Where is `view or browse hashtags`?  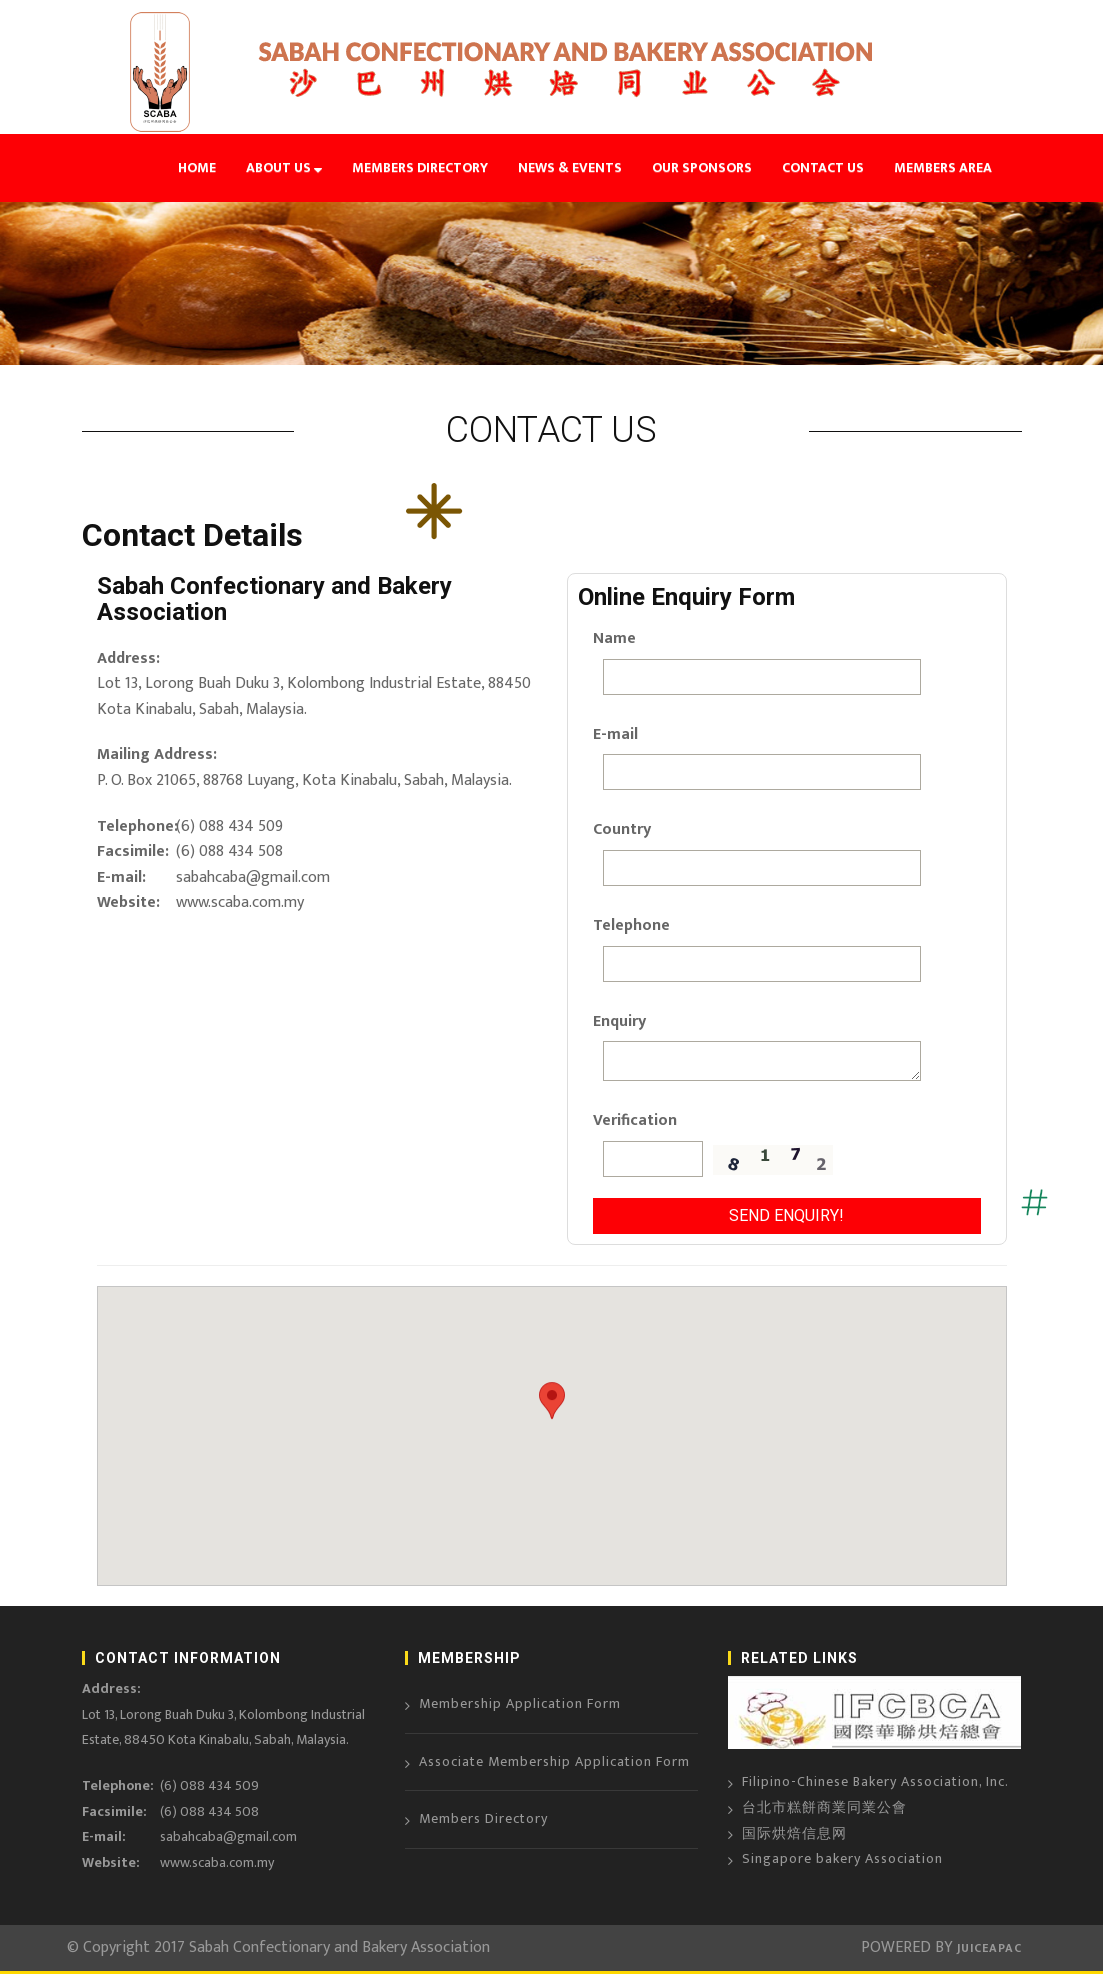
view or browse hashtags is located at coordinates (1034, 1202).